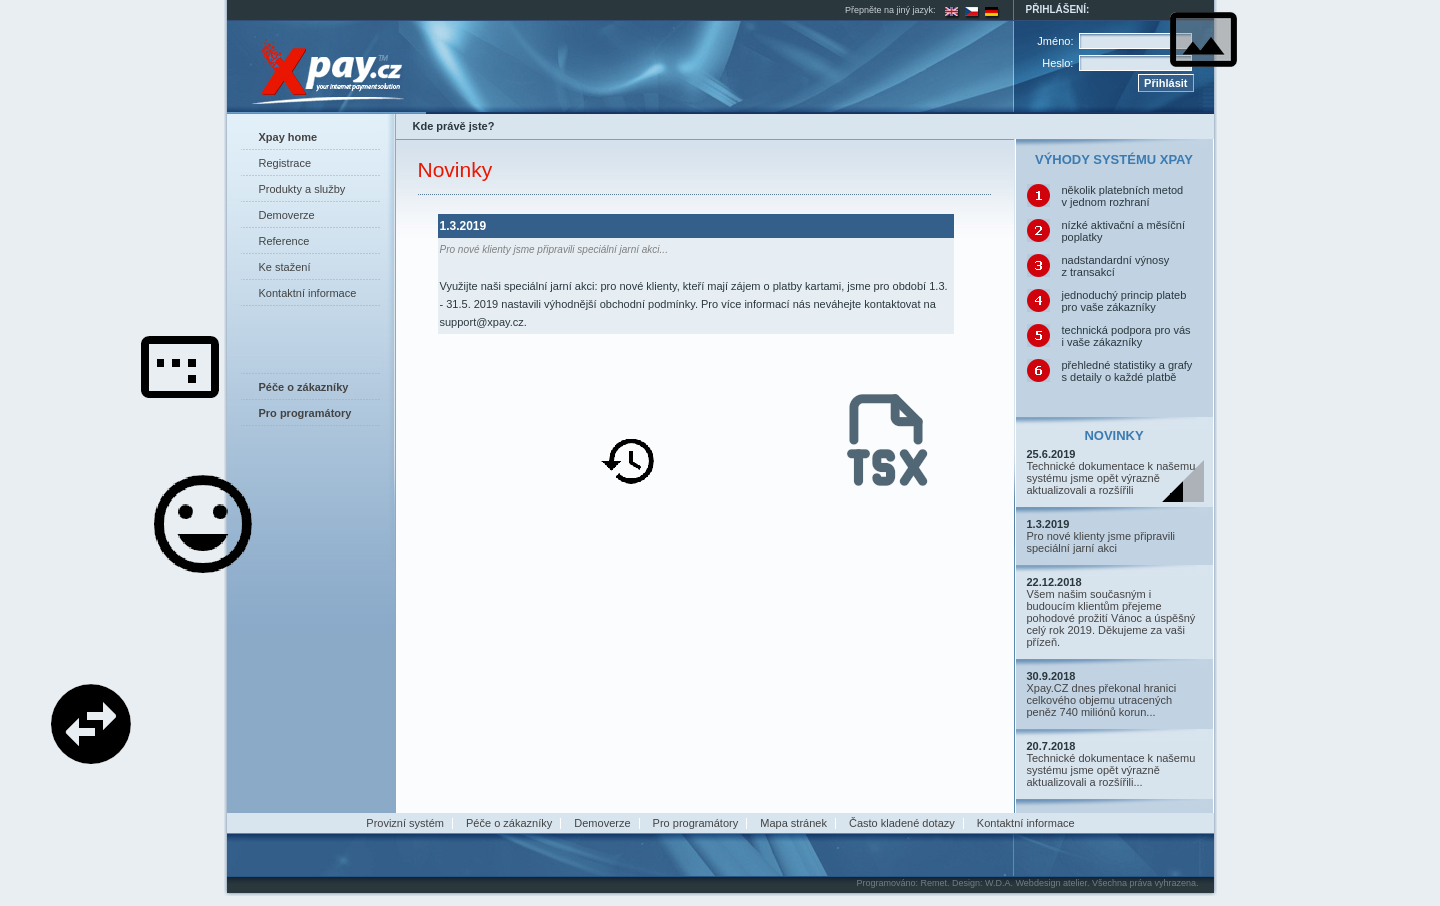 This screenshot has height=906, width=1440. What do you see at coordinates (203, 524) in the screenshot?
I see `set your mood or status` at bounding box center [203, 524].